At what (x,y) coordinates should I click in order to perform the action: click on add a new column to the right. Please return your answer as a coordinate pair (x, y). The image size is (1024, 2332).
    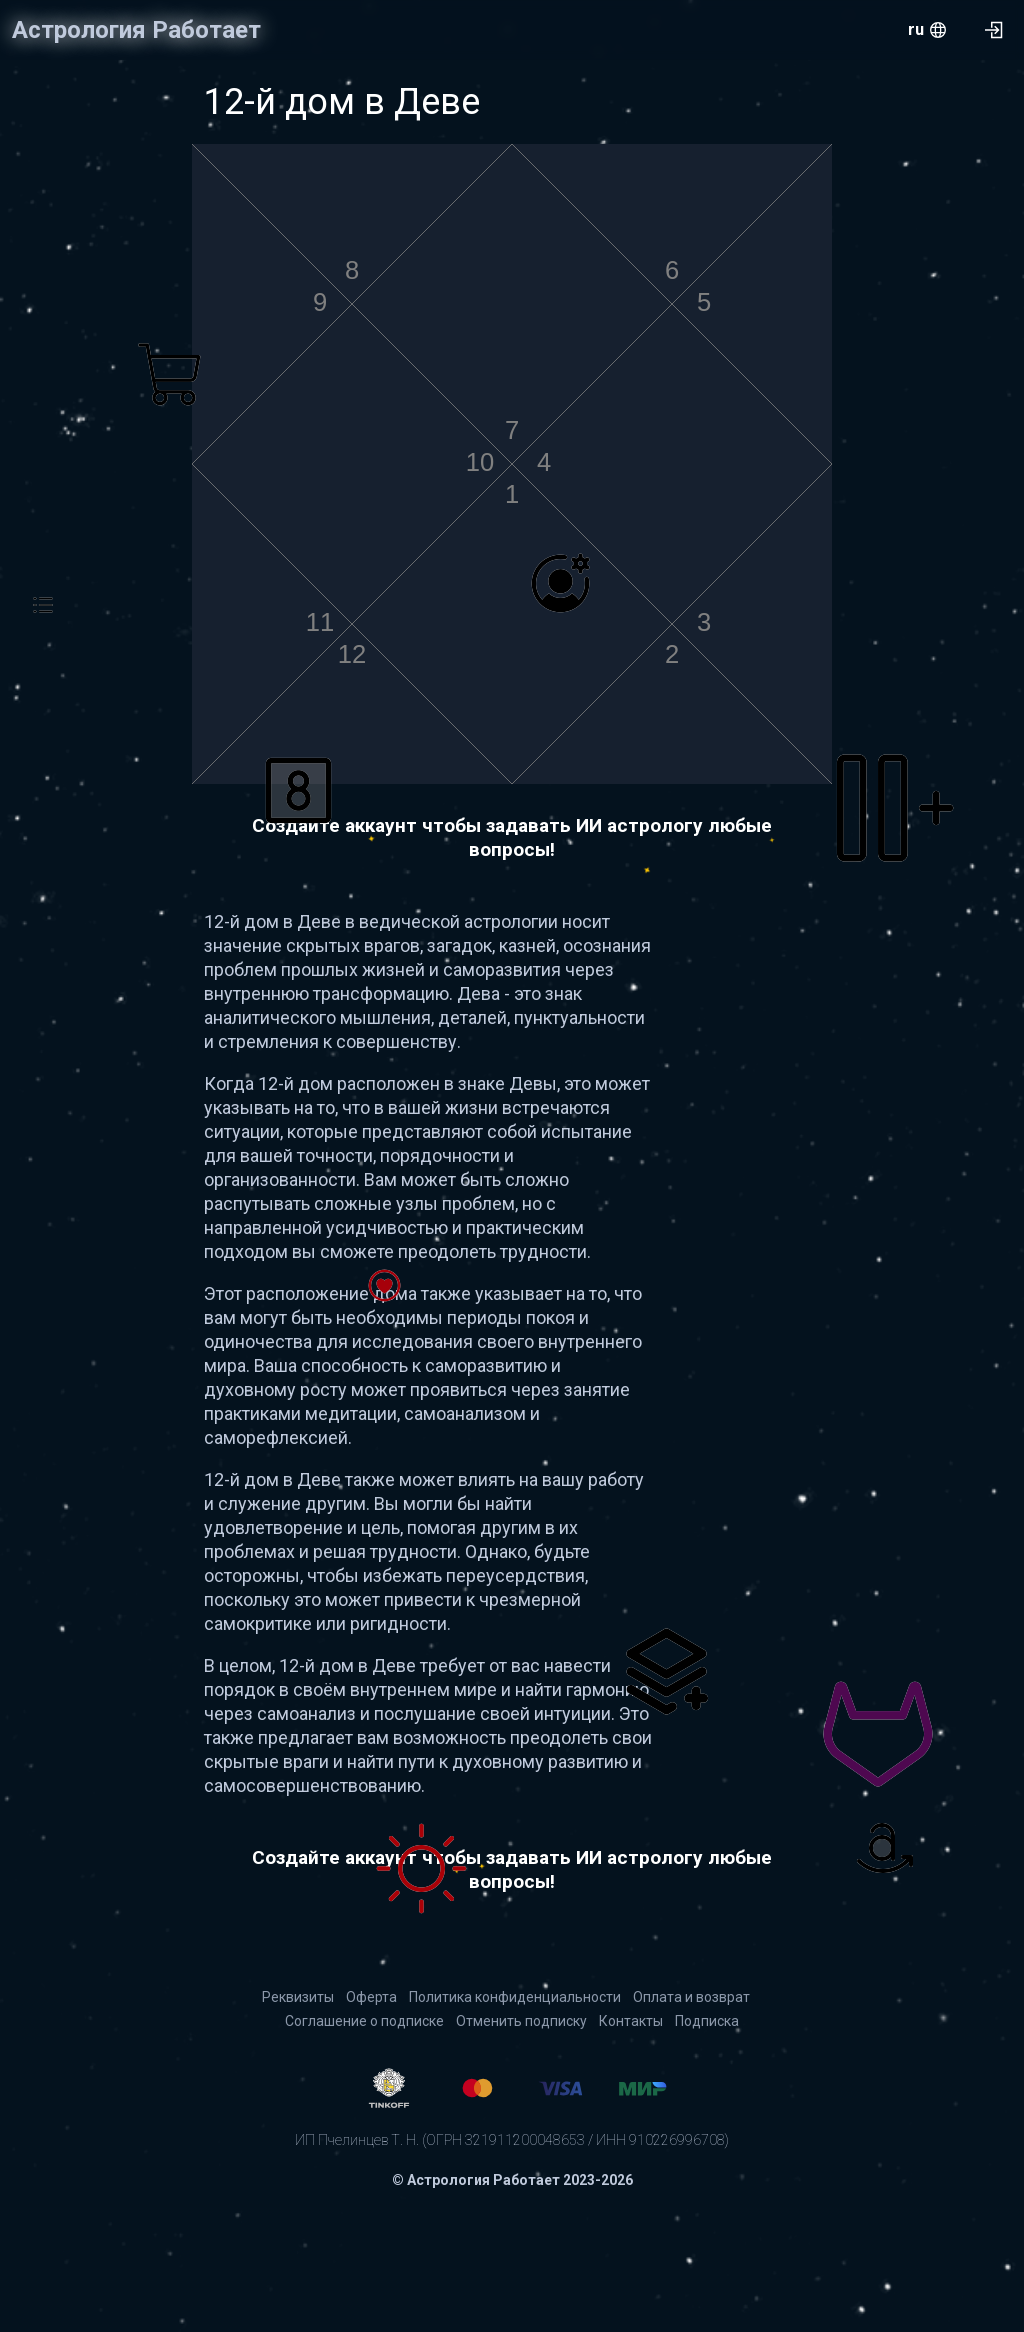
    Looking at the image, I should click on (886, 808).